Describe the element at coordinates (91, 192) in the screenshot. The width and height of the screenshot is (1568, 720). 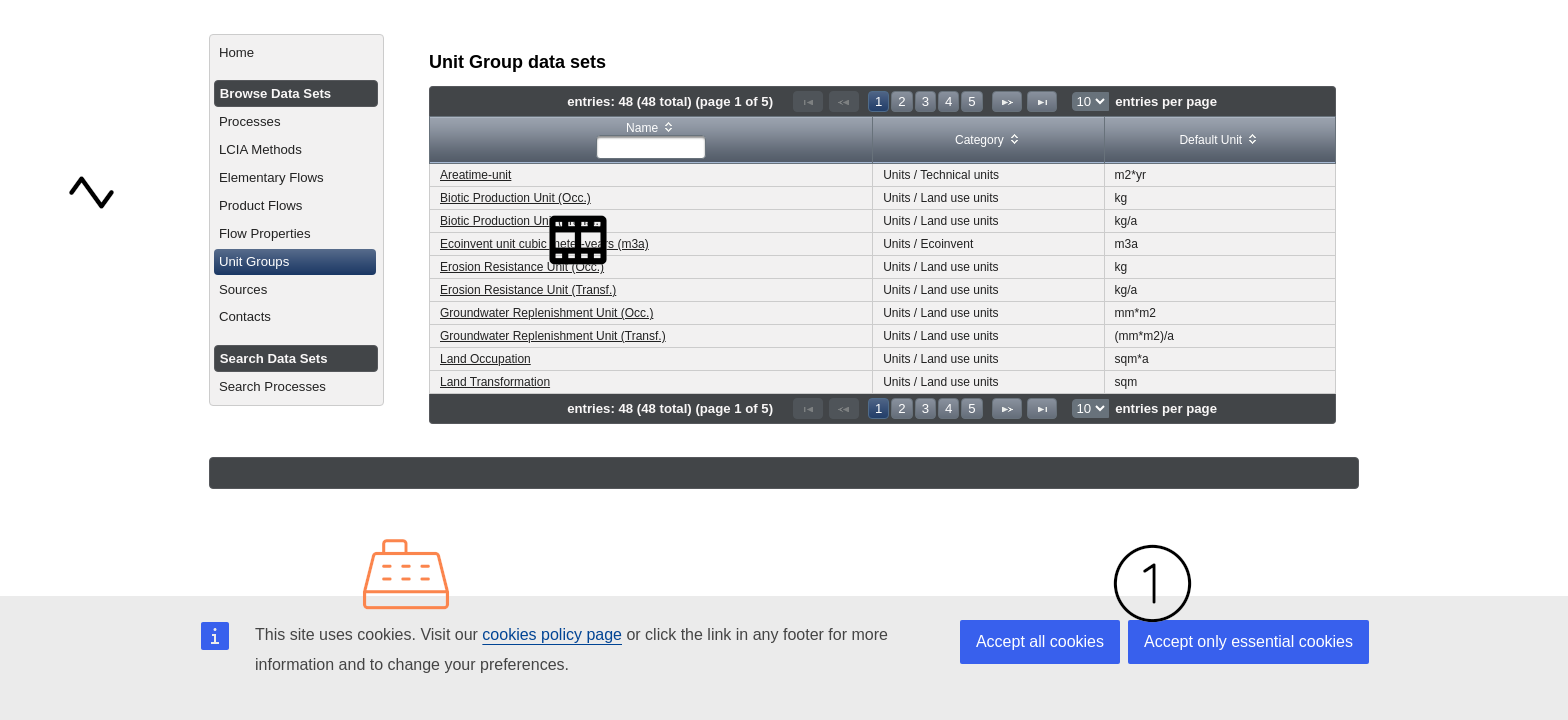
I see `audio or sound wave visualization` at that location.